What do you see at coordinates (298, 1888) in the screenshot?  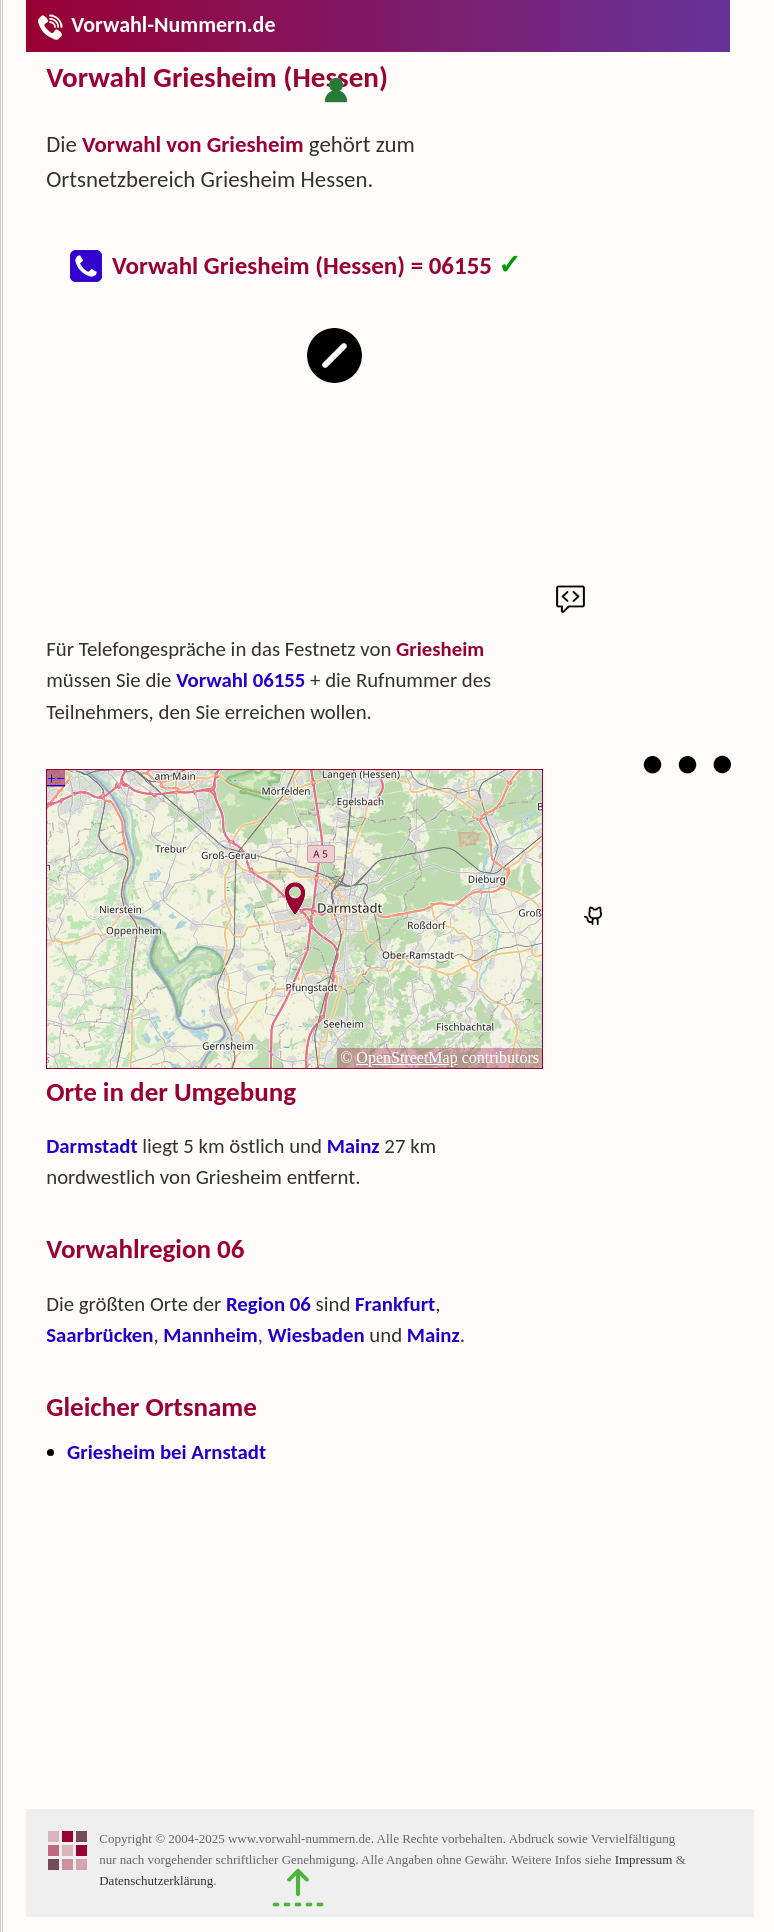 I see `collapse content upward` at bounding box center [298, 1888].